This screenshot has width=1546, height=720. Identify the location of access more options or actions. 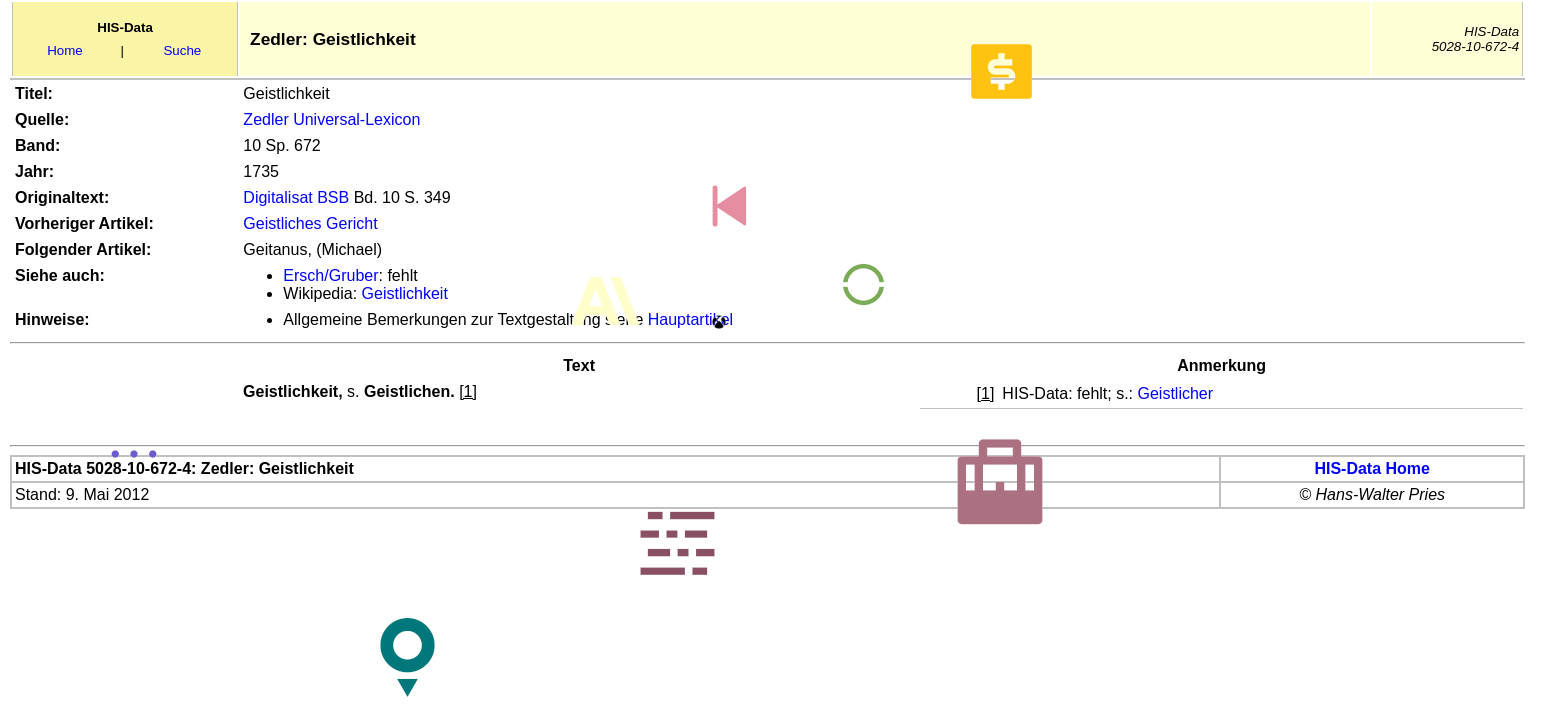
(134, 454).